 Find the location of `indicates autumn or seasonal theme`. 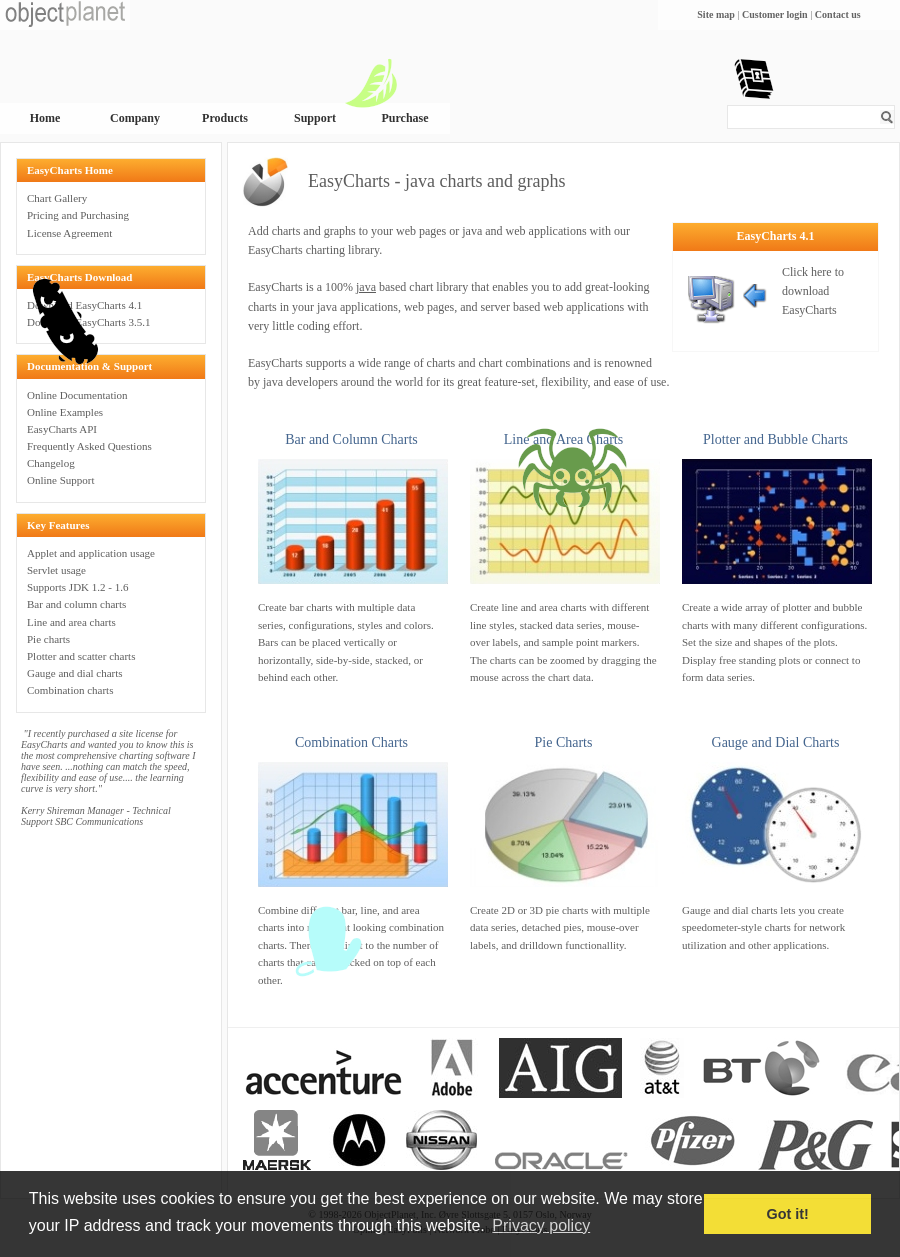

indicates autumn or seasonal theme is located at coordinates (370, 84).